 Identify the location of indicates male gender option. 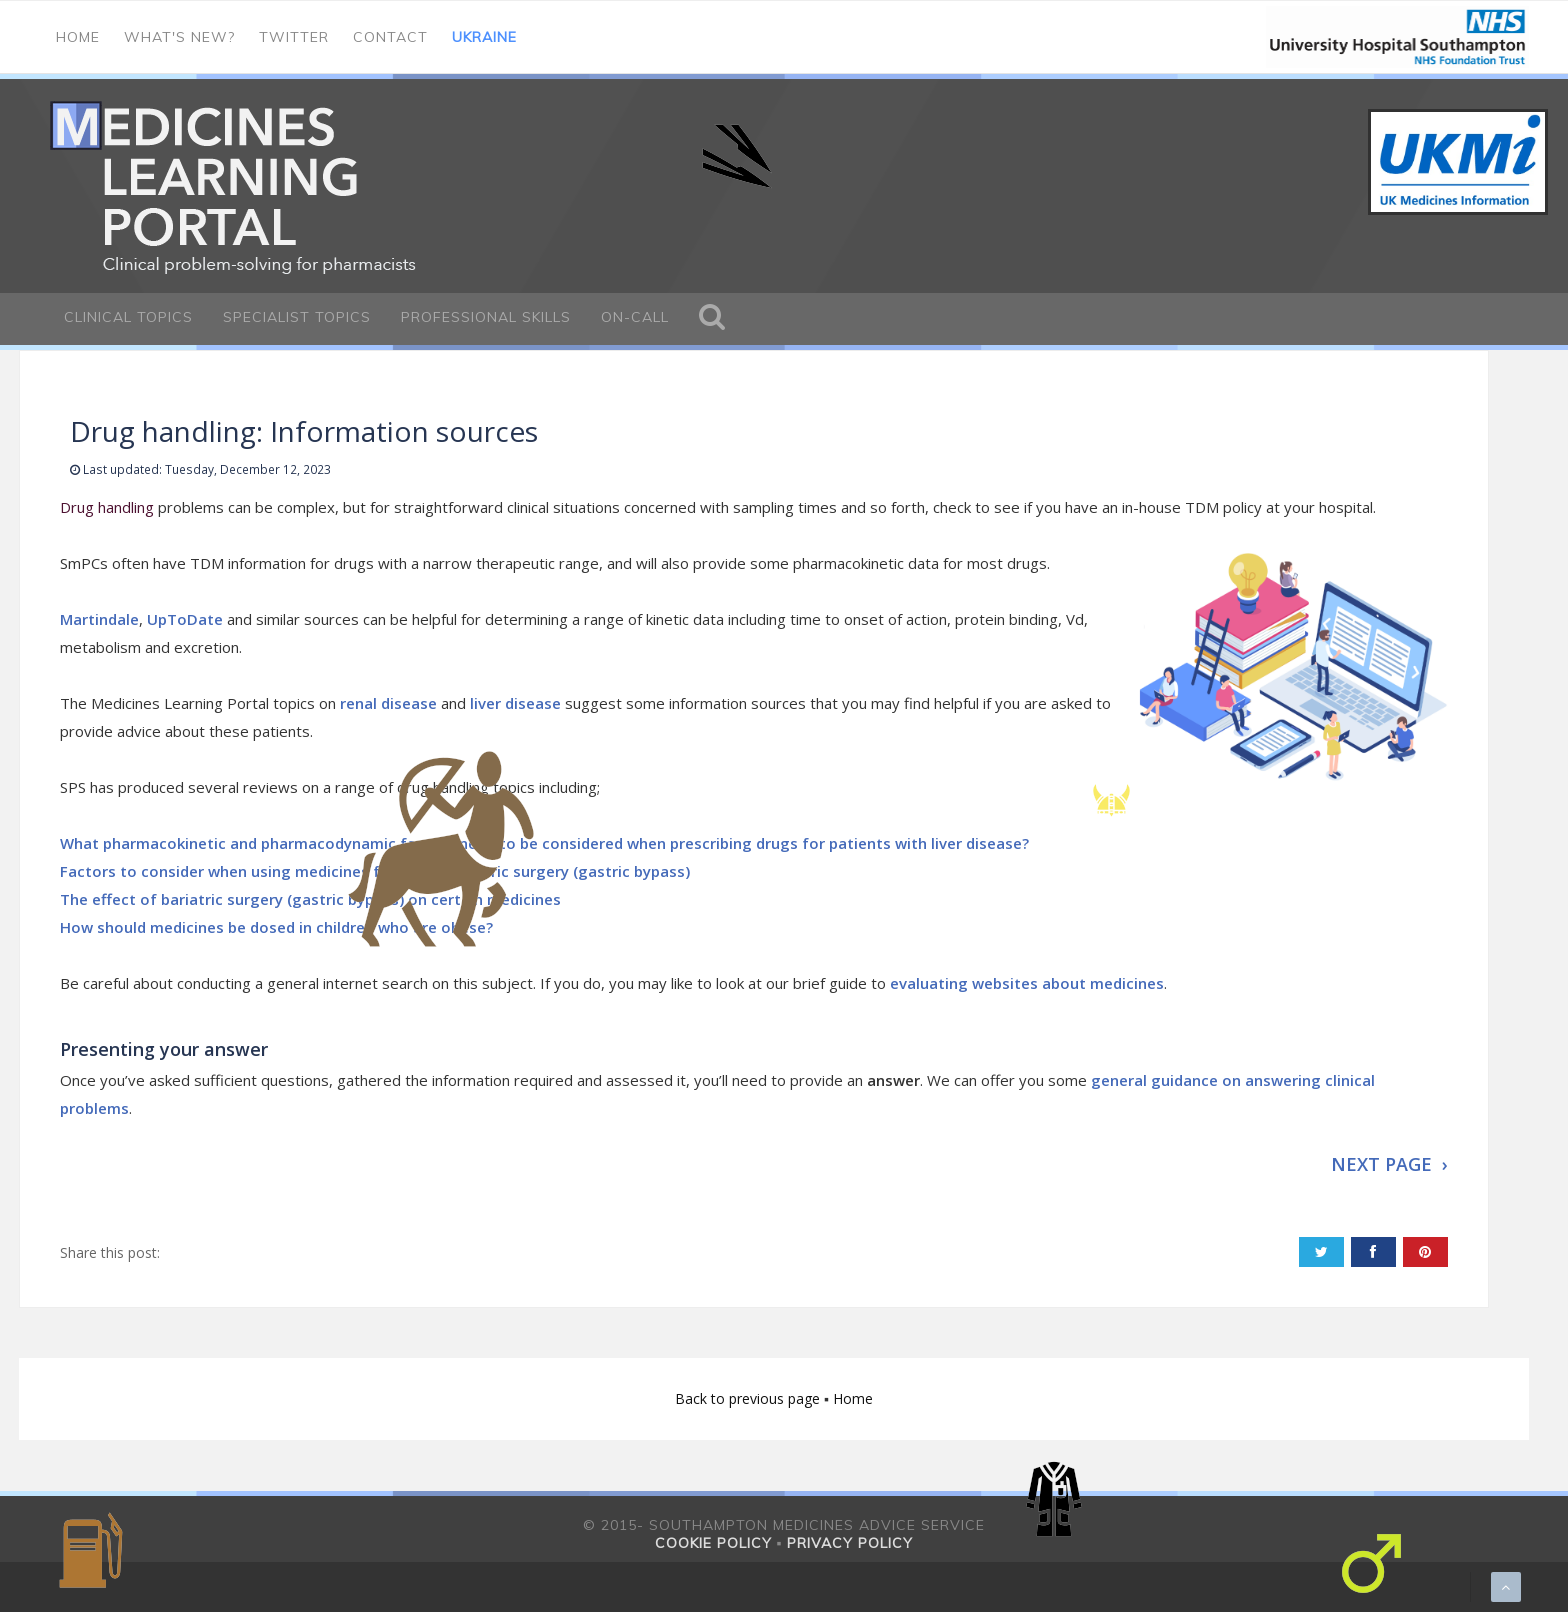
(1371, 1563).